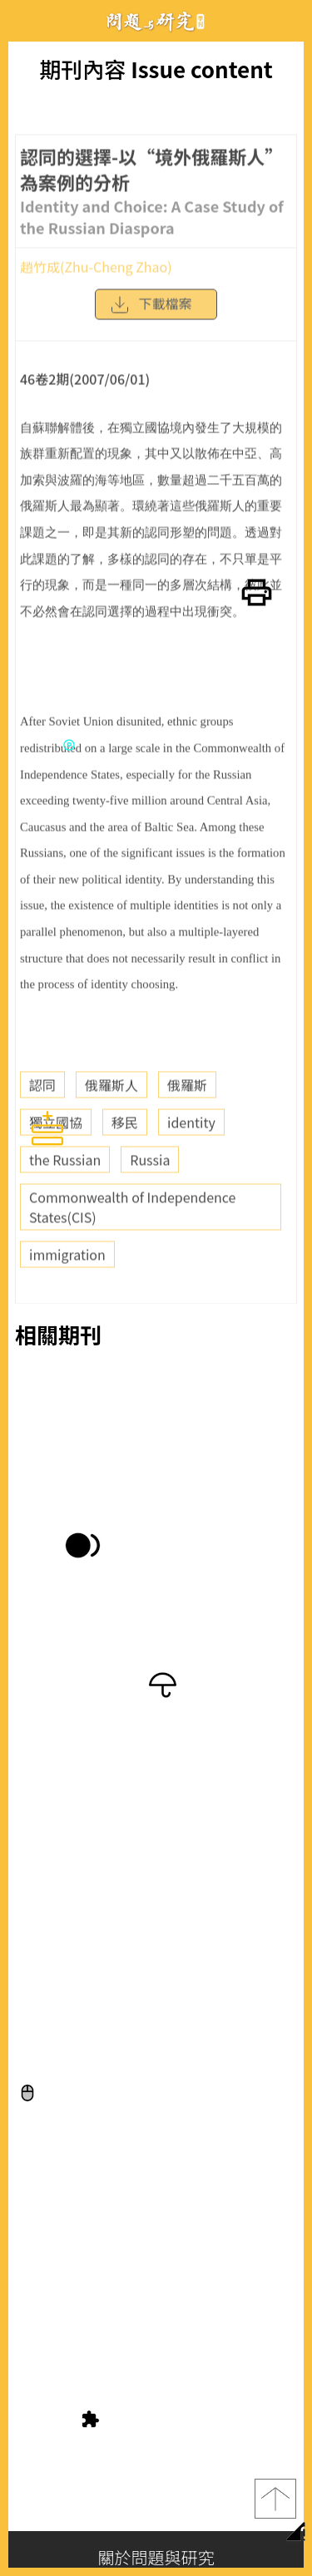 Image resolution: width=312 pixels, height=2576 pixels. I want to click on print this document, so click(256, 592).